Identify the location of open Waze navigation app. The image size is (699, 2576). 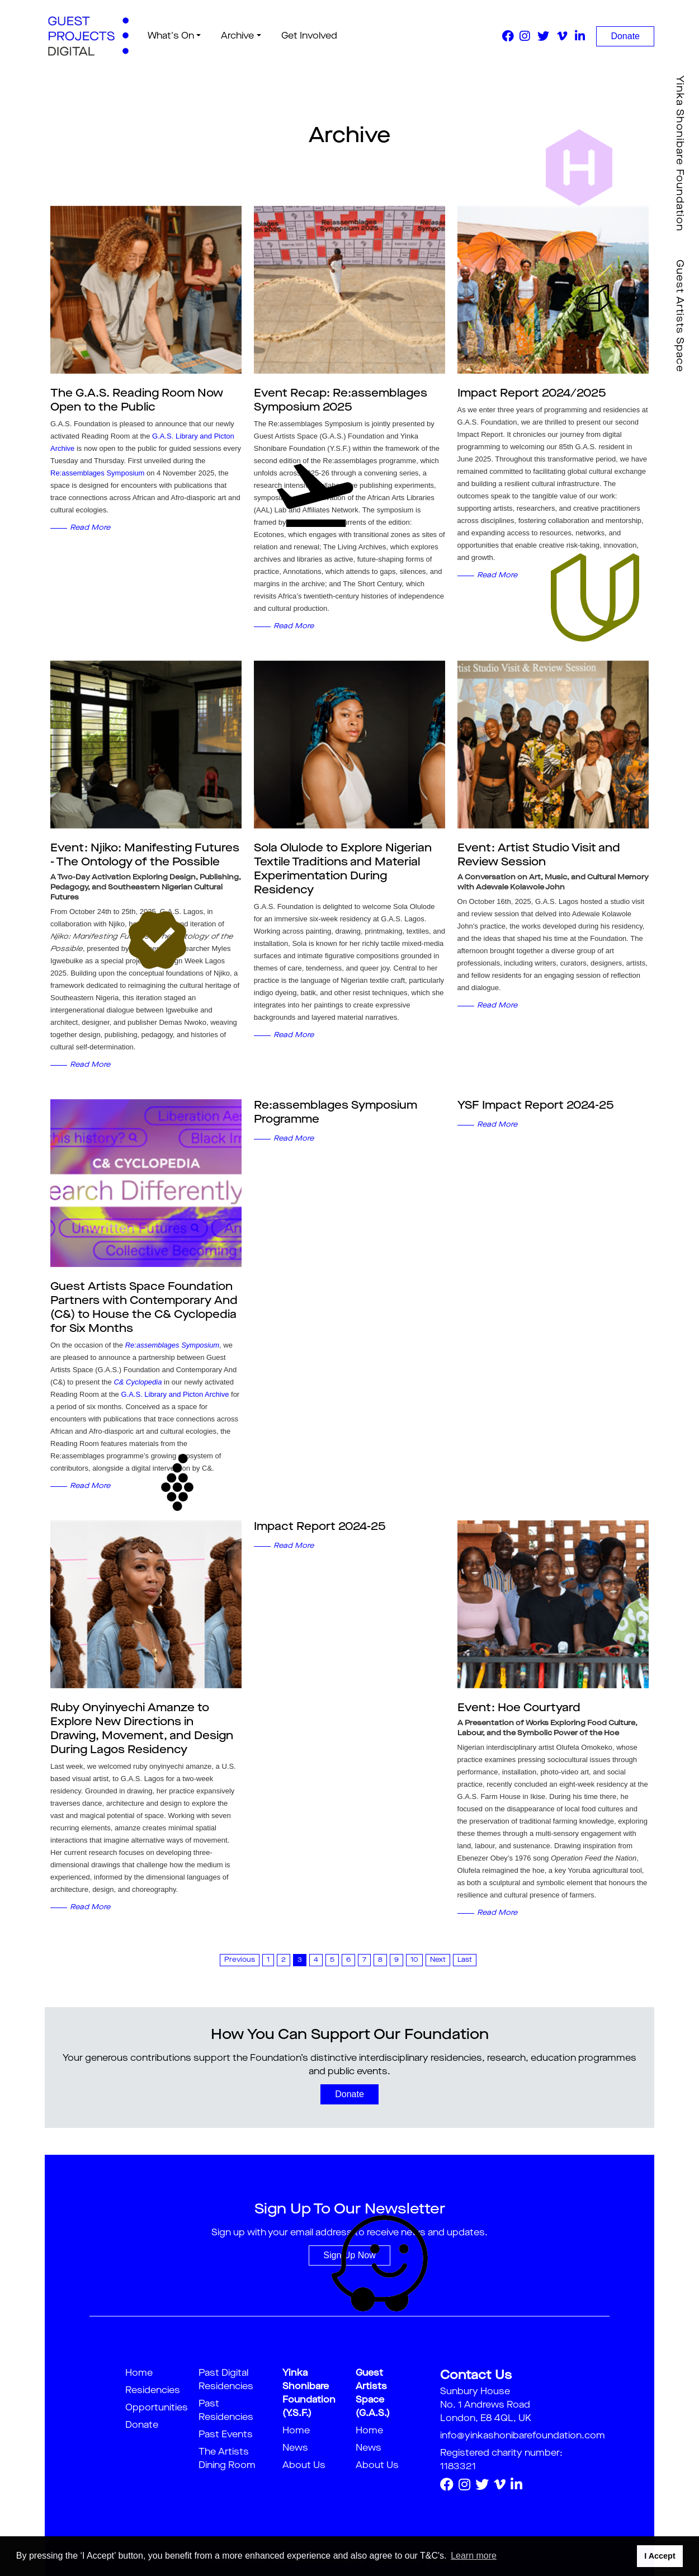
(380, 2263).